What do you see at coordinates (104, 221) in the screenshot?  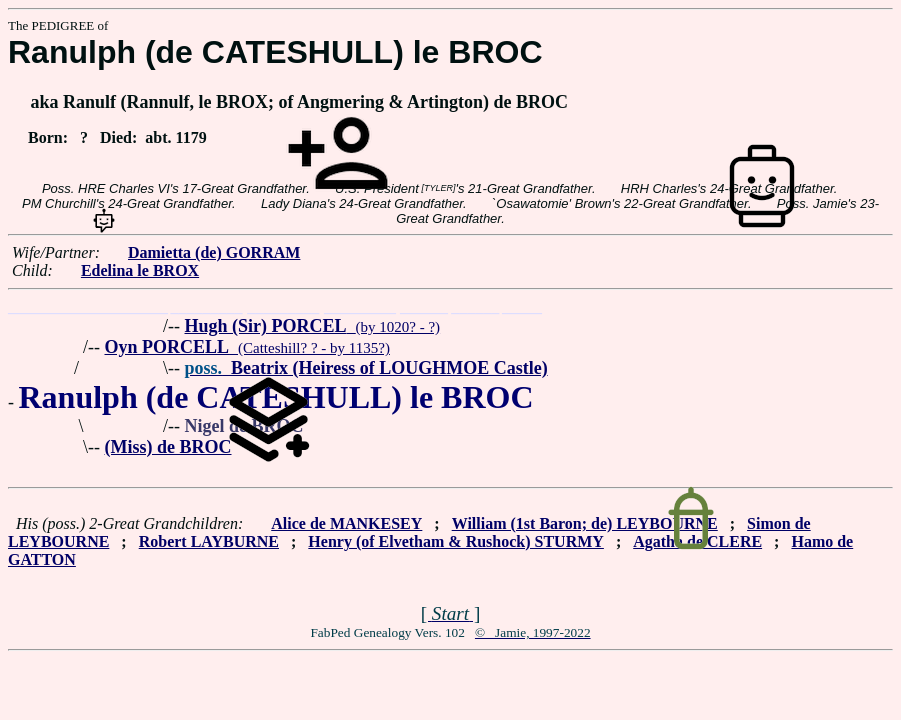 I see `access chatbot or automated assistant` at bounding box center [104, 221].